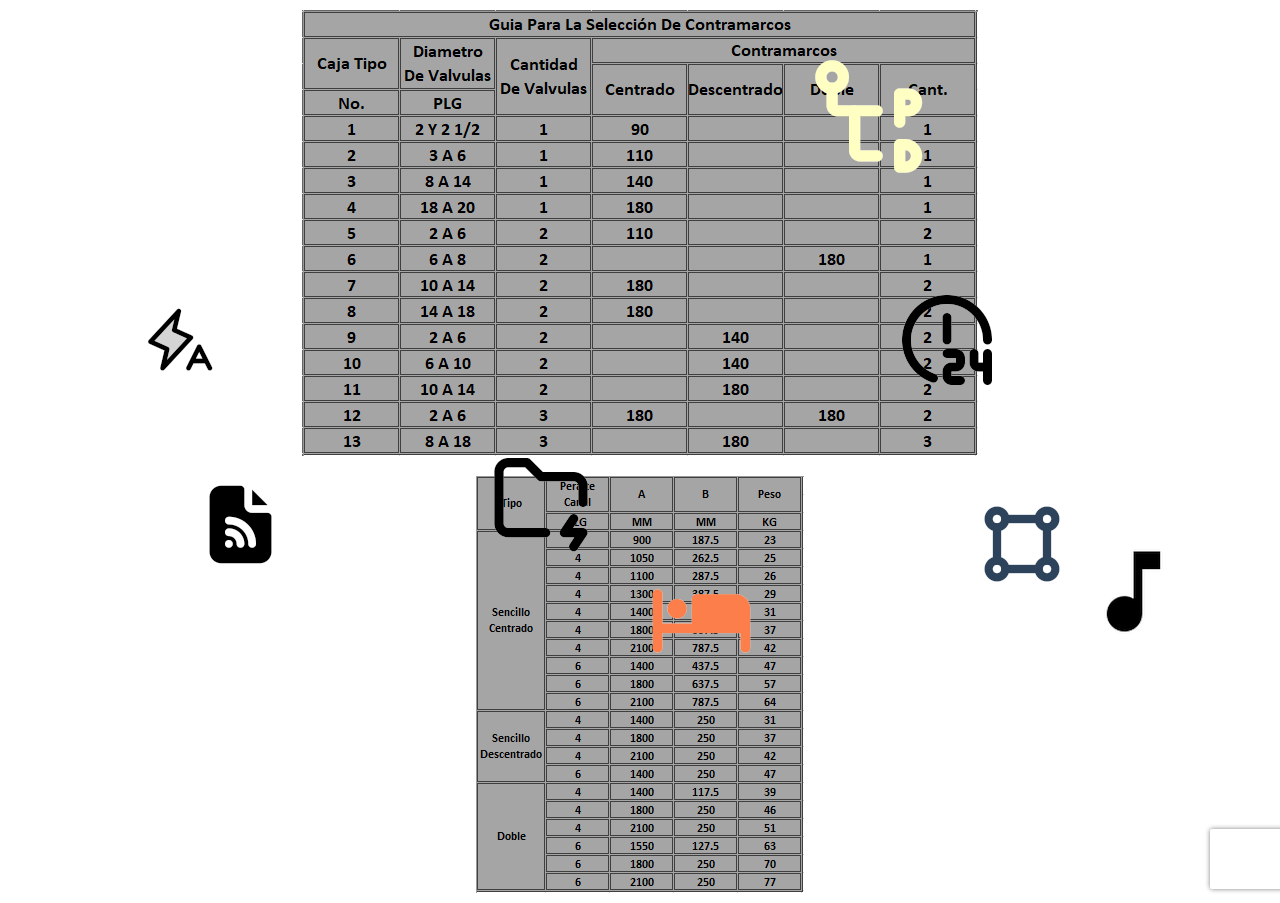 The image size is (1280, 903). Describe the element at coordinates (240, 524) in the screenshot. I see `access RSS feed file` at that location.